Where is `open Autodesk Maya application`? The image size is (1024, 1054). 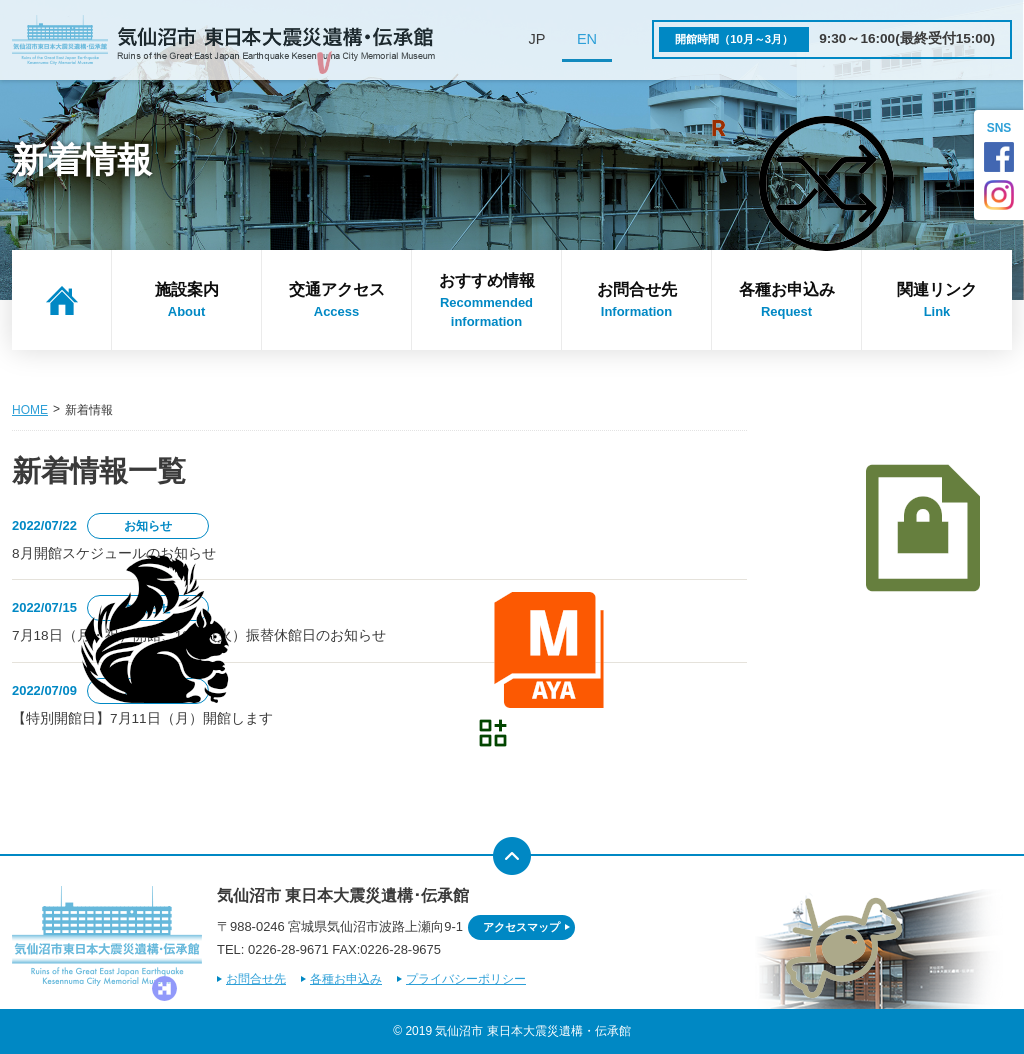 open Autodesk Maya application is located at coordinates (549, 650).